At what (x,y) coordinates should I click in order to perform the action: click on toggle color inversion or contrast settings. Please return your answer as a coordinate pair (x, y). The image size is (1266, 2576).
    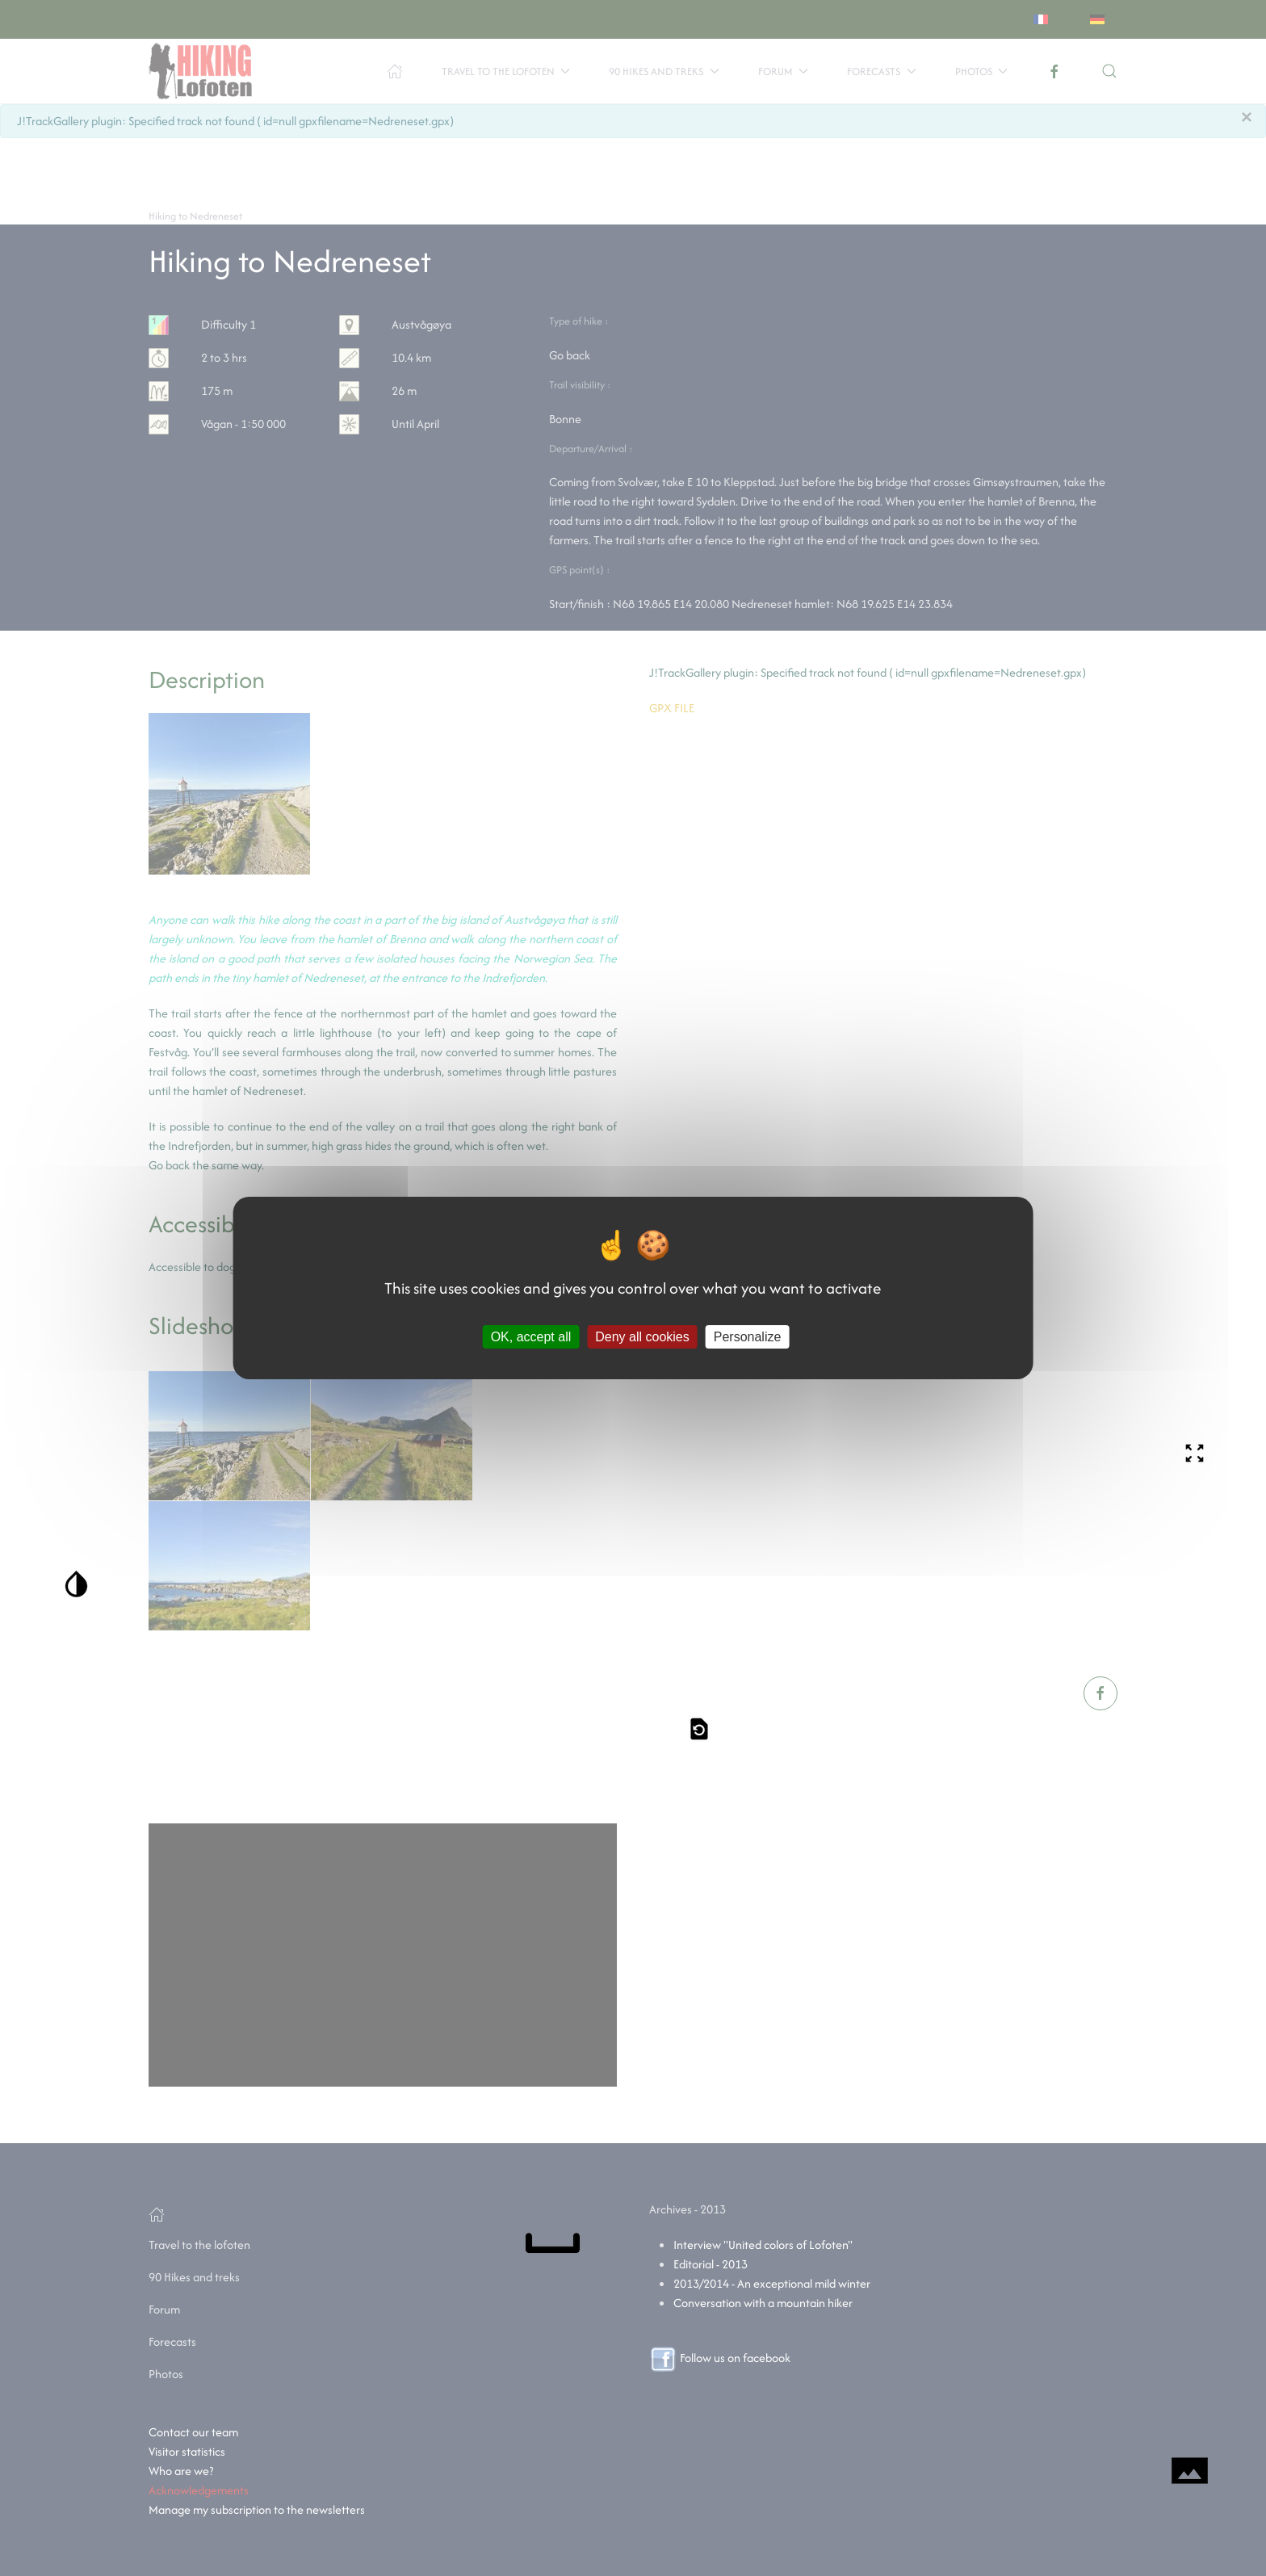
    Looking at the image, I should click on (76, 1584).